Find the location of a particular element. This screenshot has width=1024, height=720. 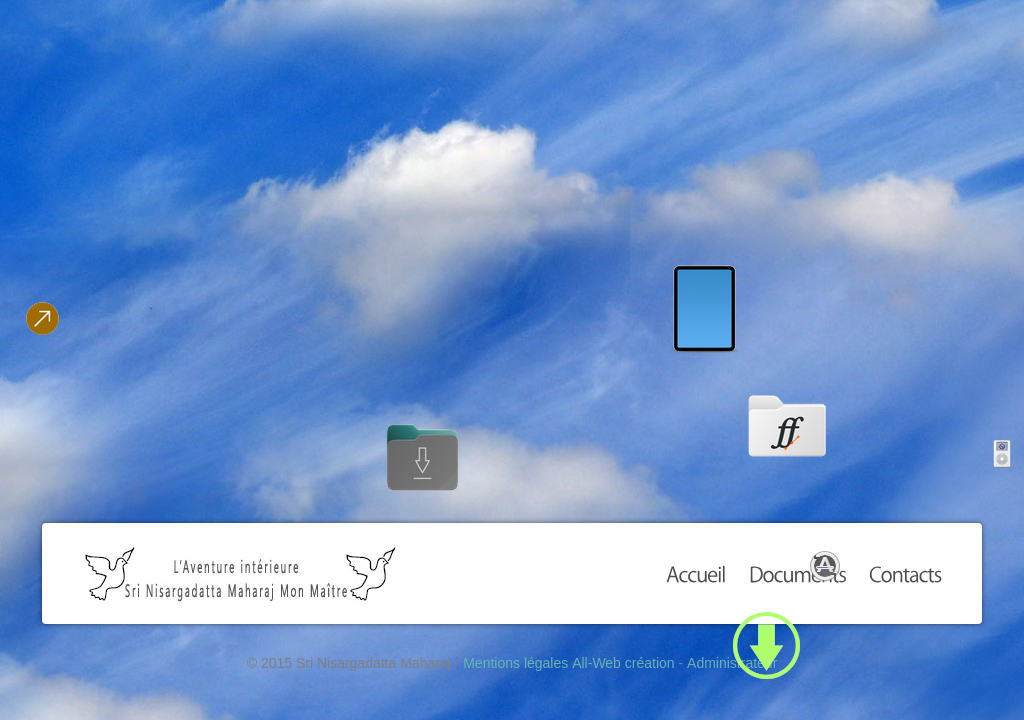

download a file or resource is located at coordinates (766, 645).